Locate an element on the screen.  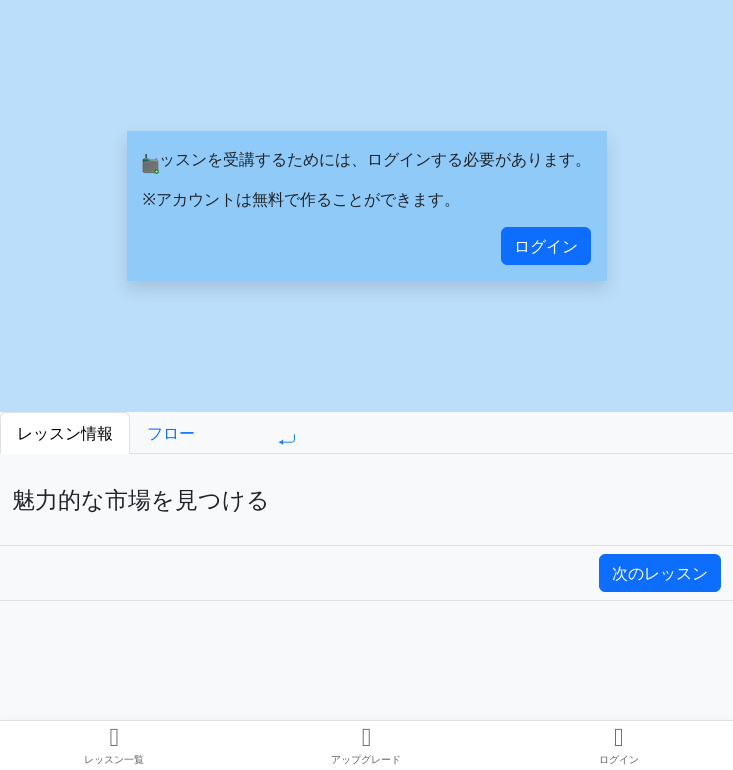
create a new folder is located at coordinates (150, 165).